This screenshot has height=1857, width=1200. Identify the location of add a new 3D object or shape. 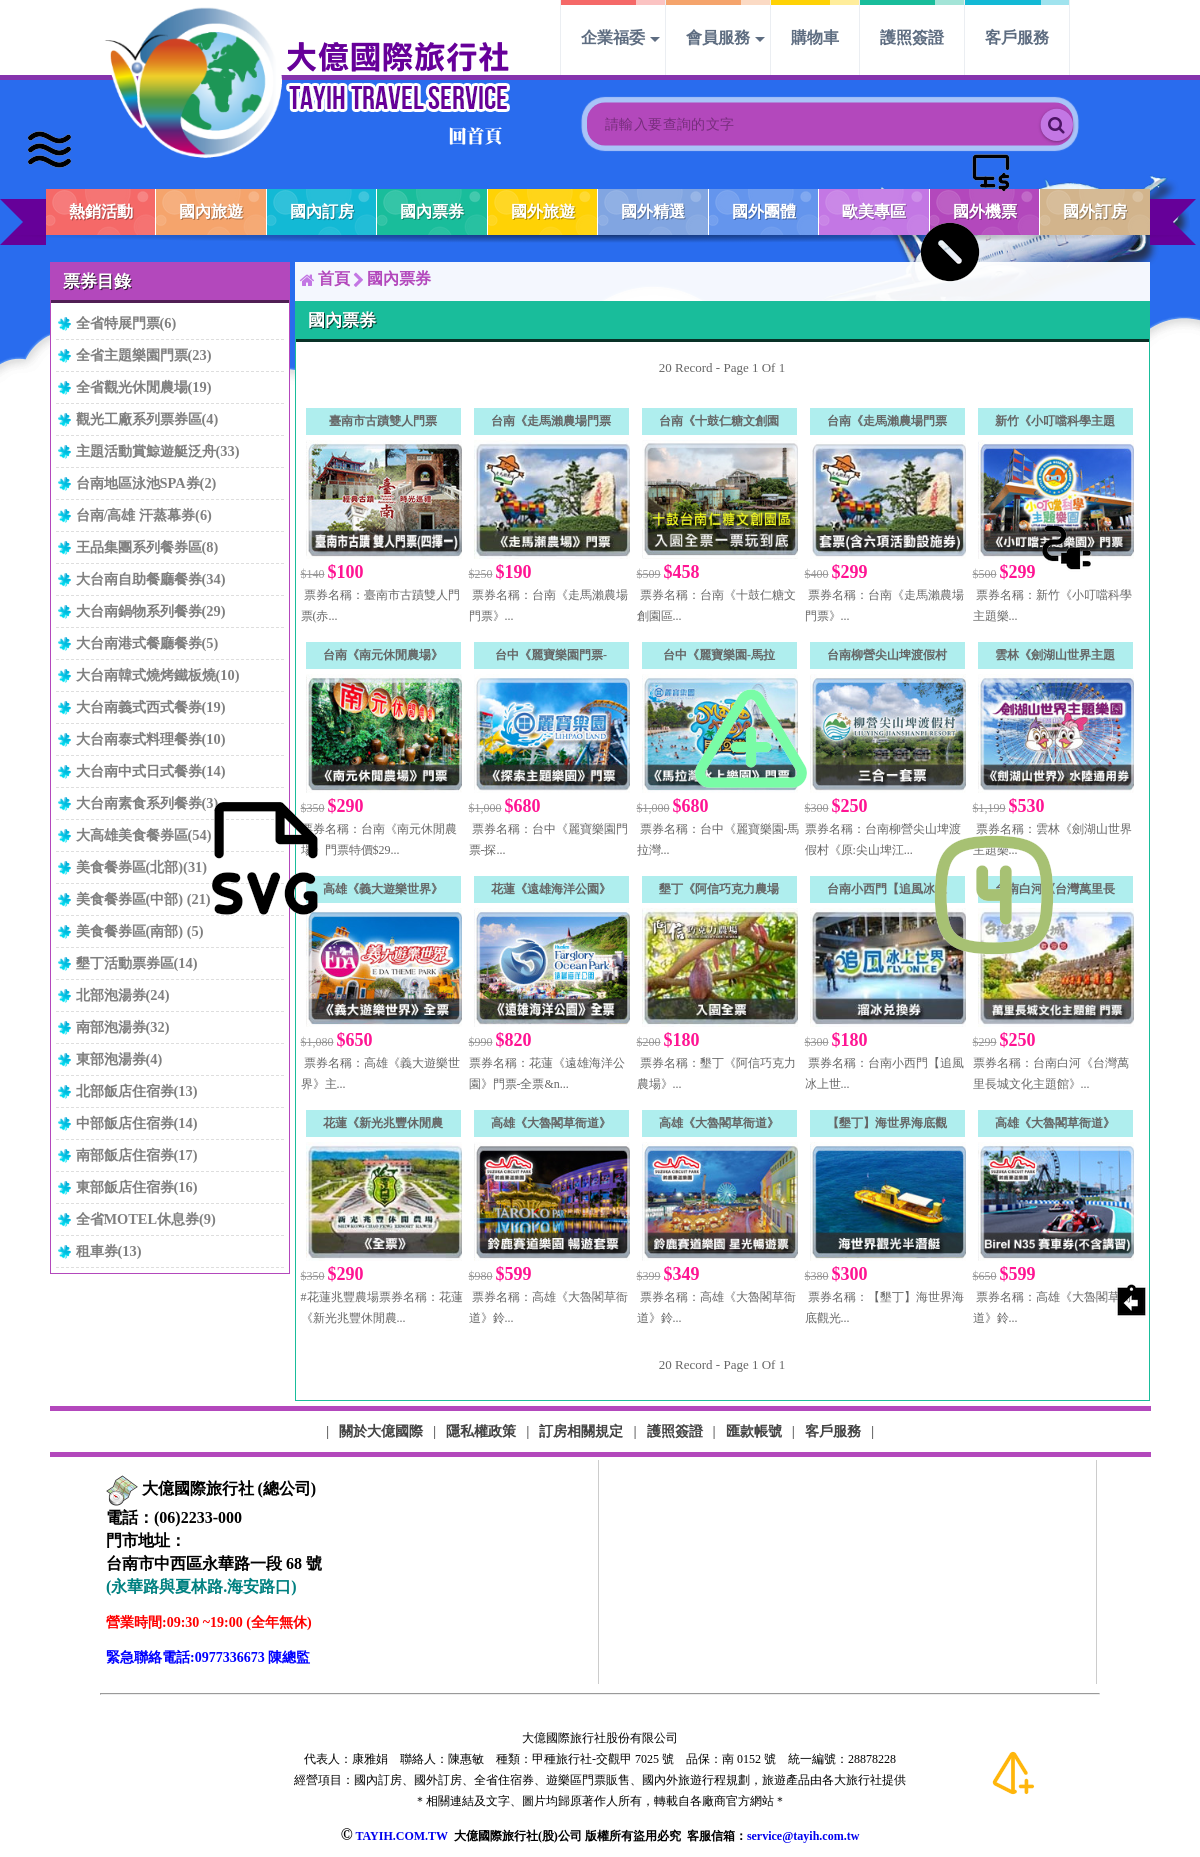
(1013, 1773).